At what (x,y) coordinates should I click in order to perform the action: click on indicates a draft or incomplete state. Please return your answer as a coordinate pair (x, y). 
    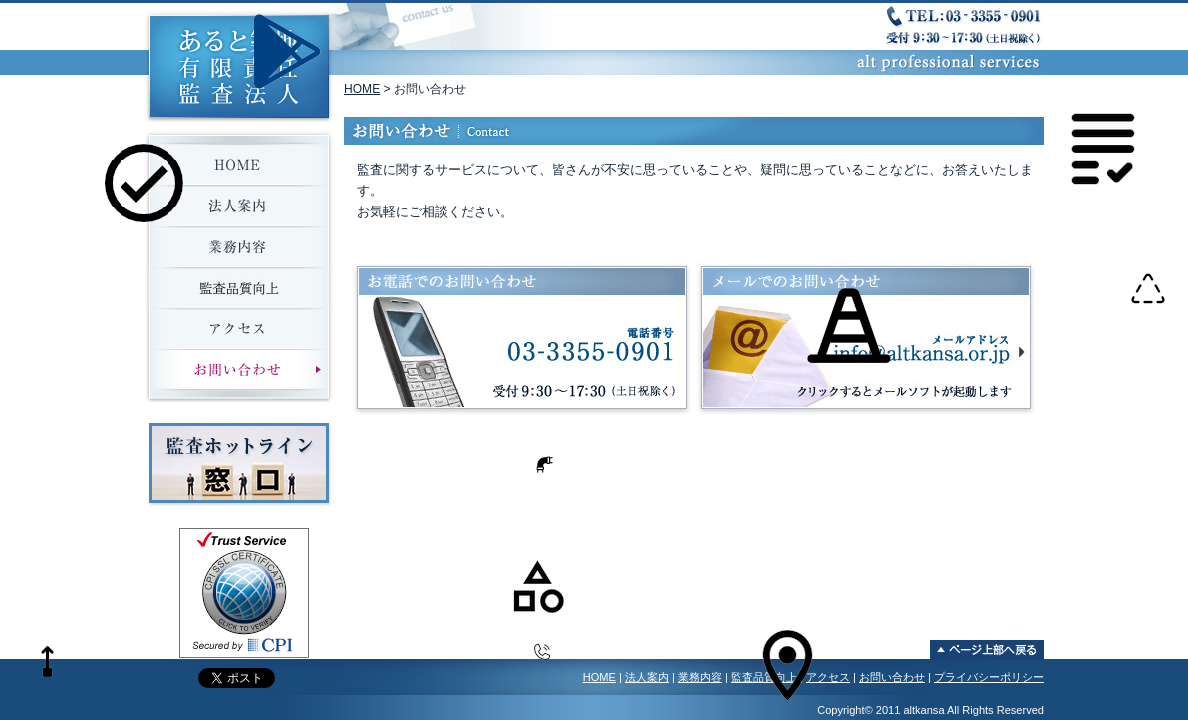
    Looking at the image, I should click on (1148, 289).